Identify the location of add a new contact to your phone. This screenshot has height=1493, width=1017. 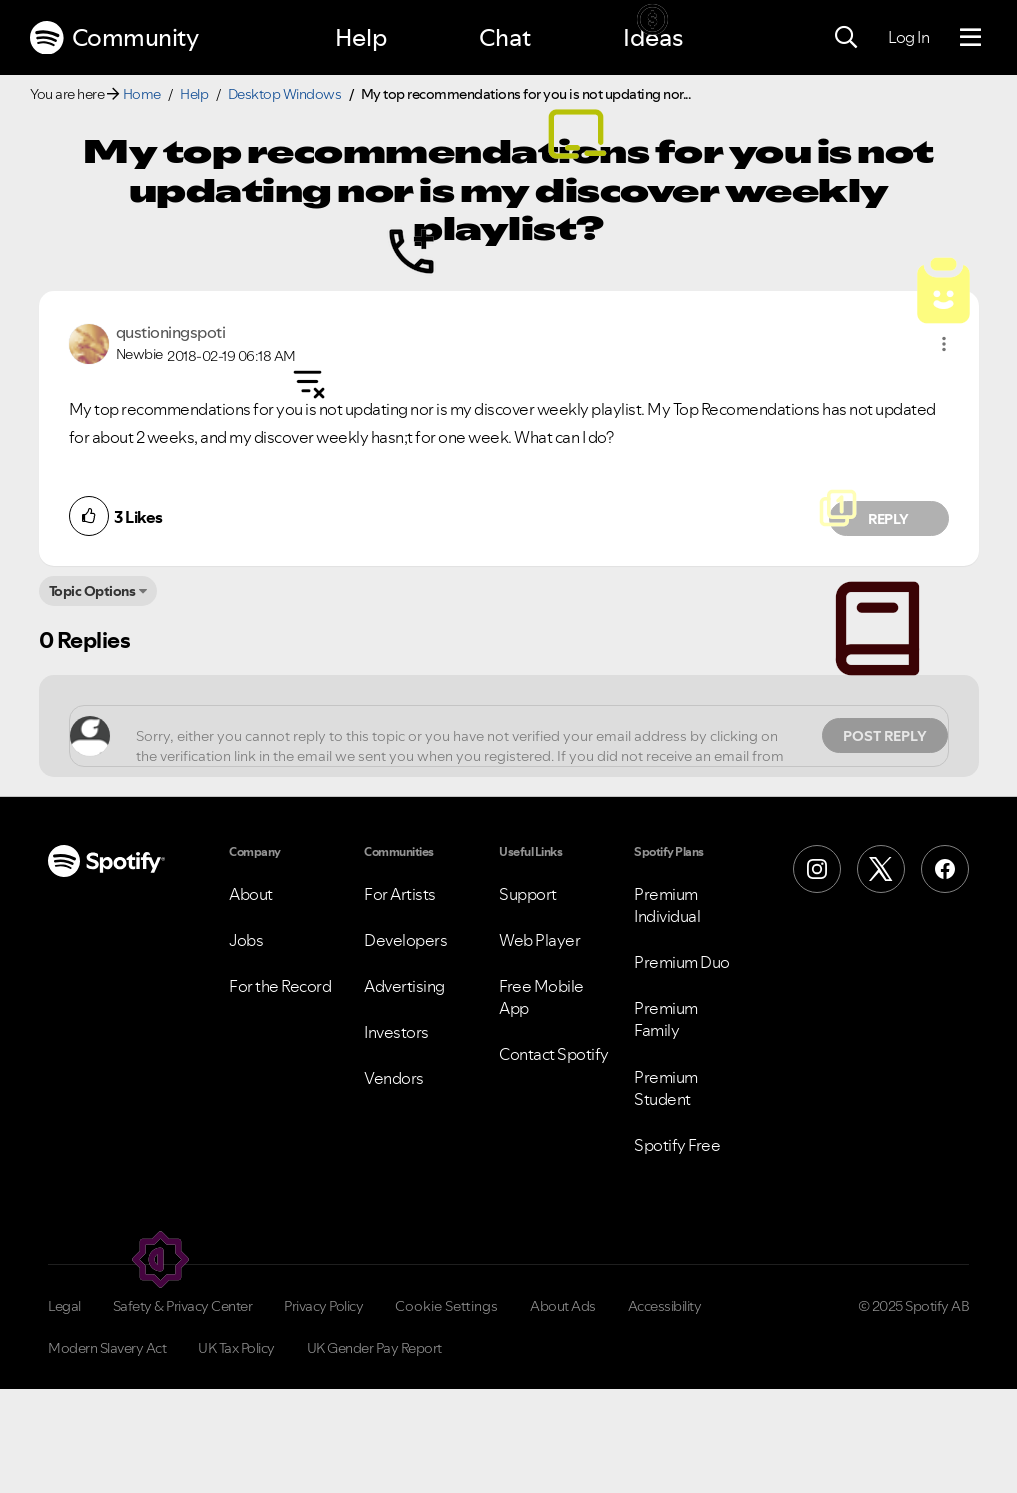
(411, 251).